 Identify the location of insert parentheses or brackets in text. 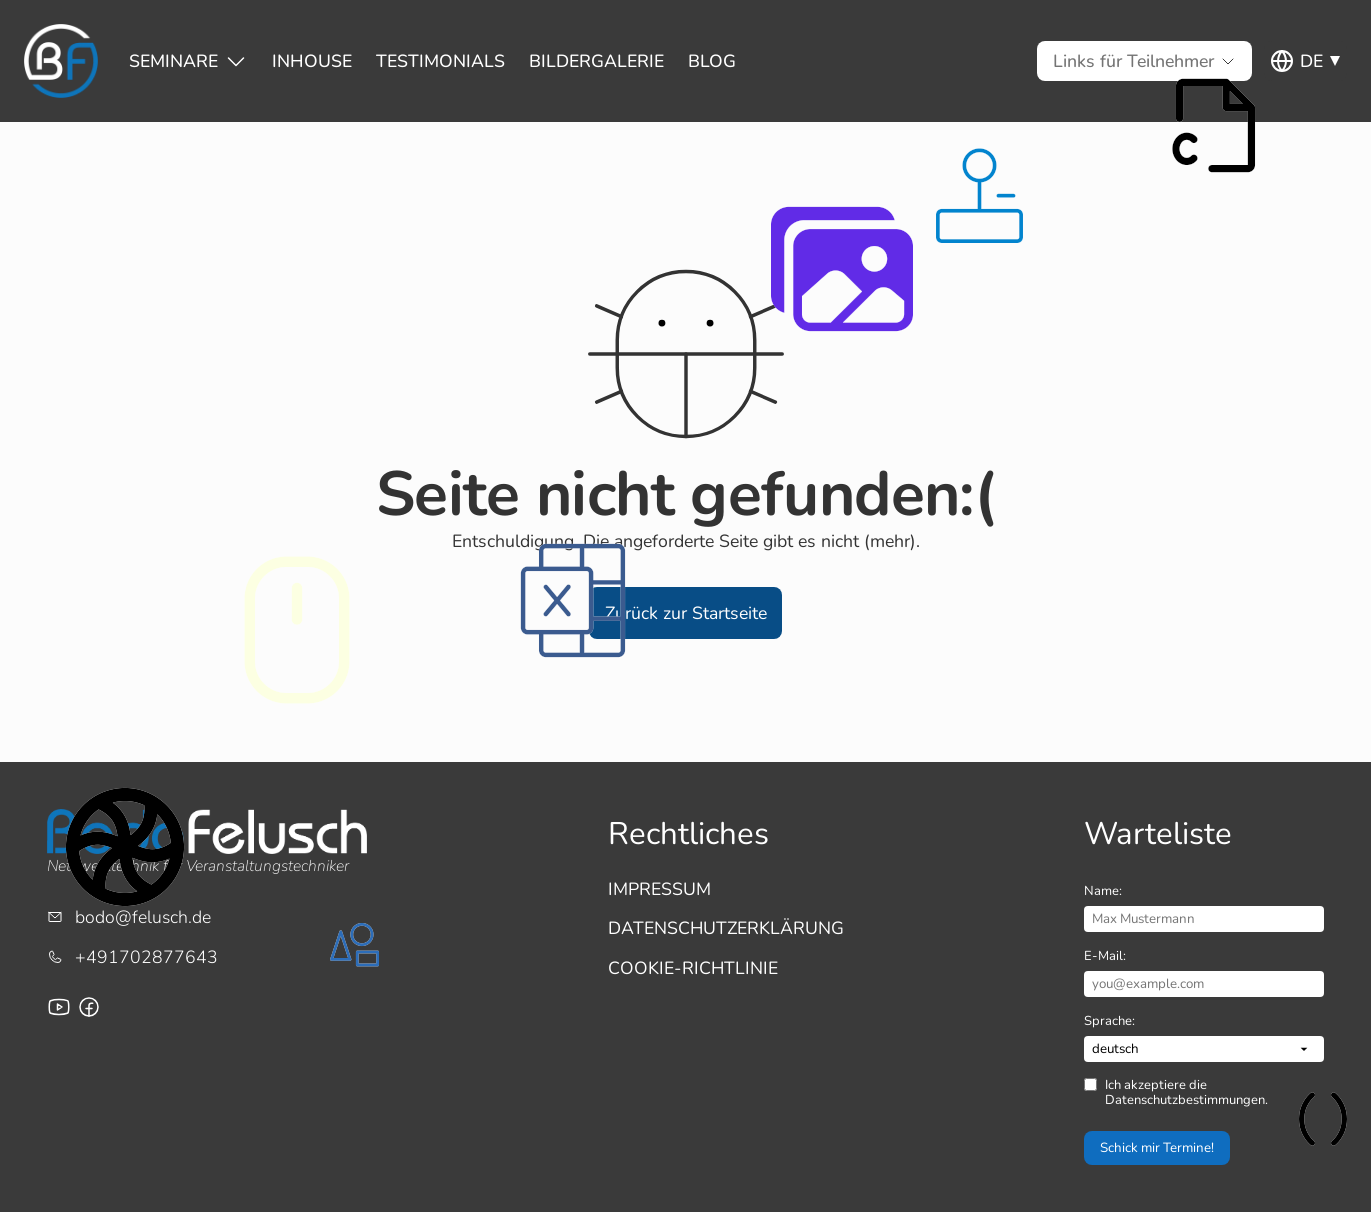
(1323, 1119).